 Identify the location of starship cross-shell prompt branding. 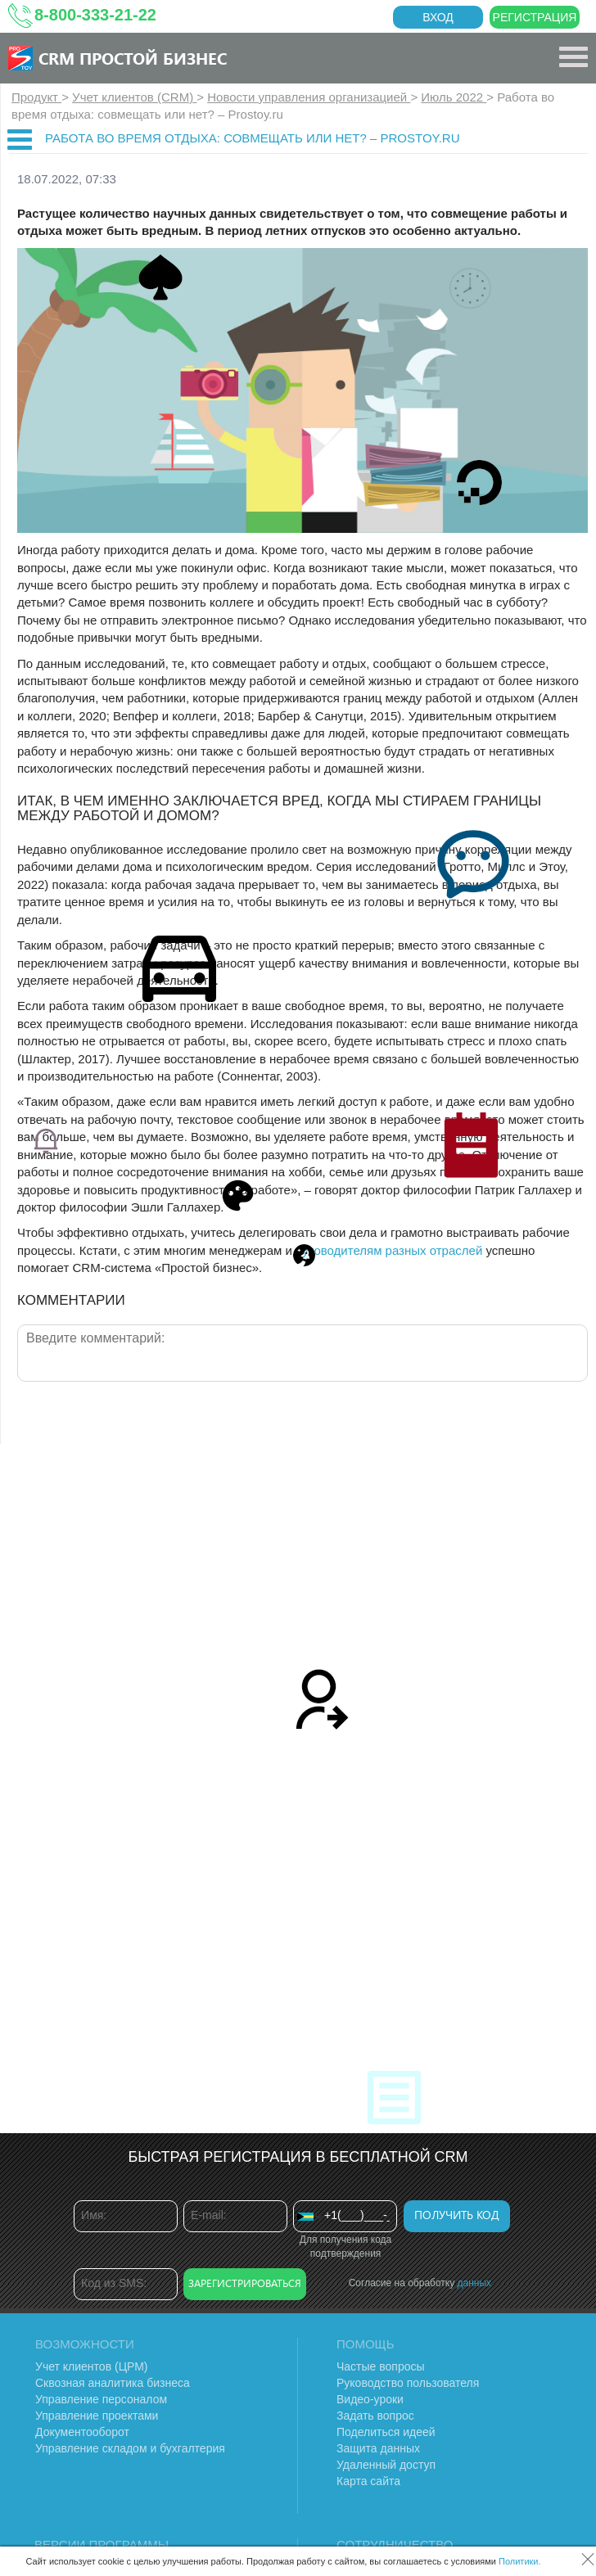
(304, 1255).